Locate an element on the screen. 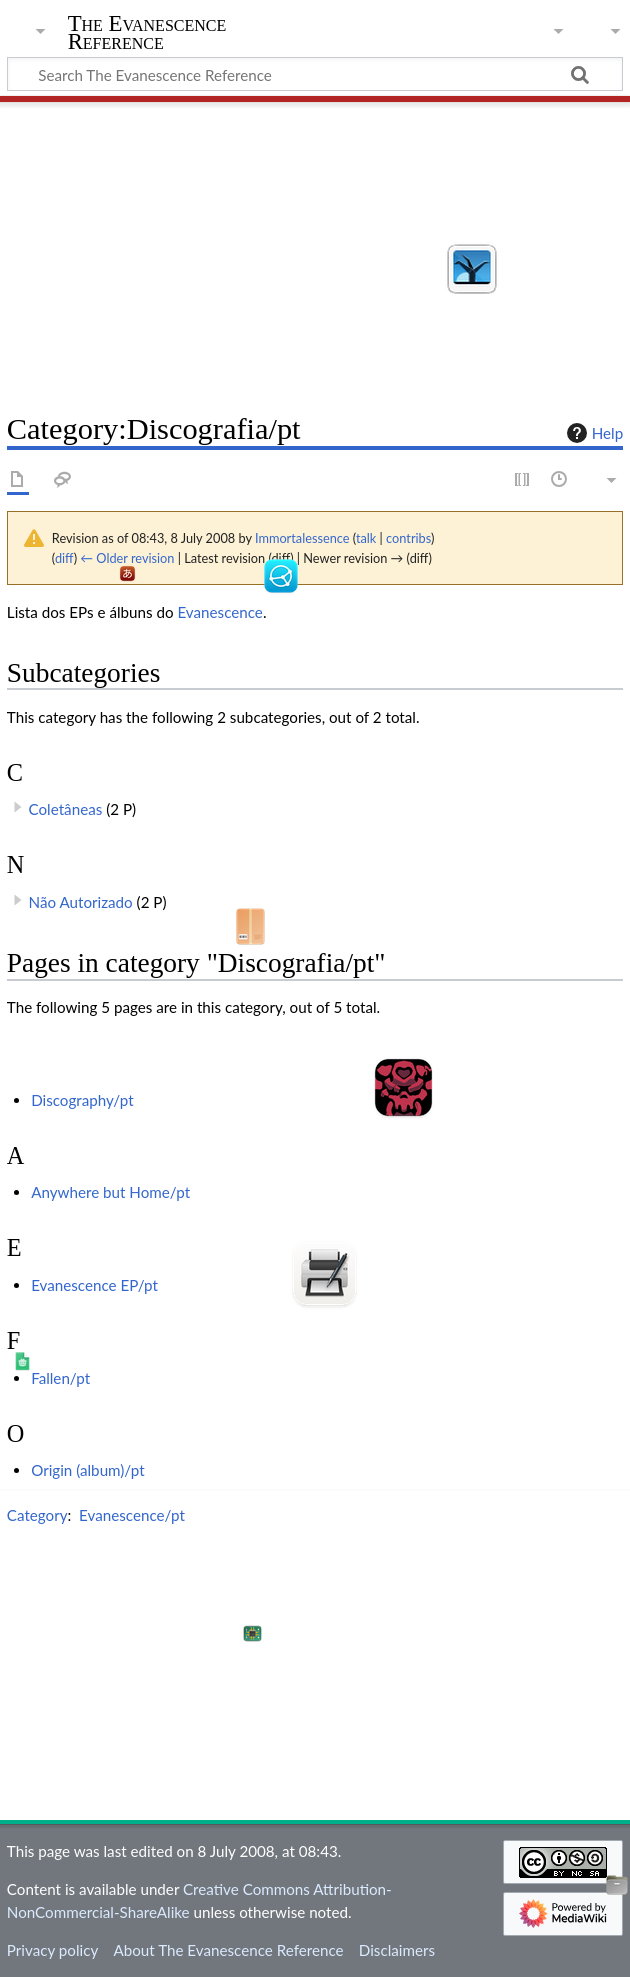  open jockey system configuration app is located at coordinates (252, 1633).